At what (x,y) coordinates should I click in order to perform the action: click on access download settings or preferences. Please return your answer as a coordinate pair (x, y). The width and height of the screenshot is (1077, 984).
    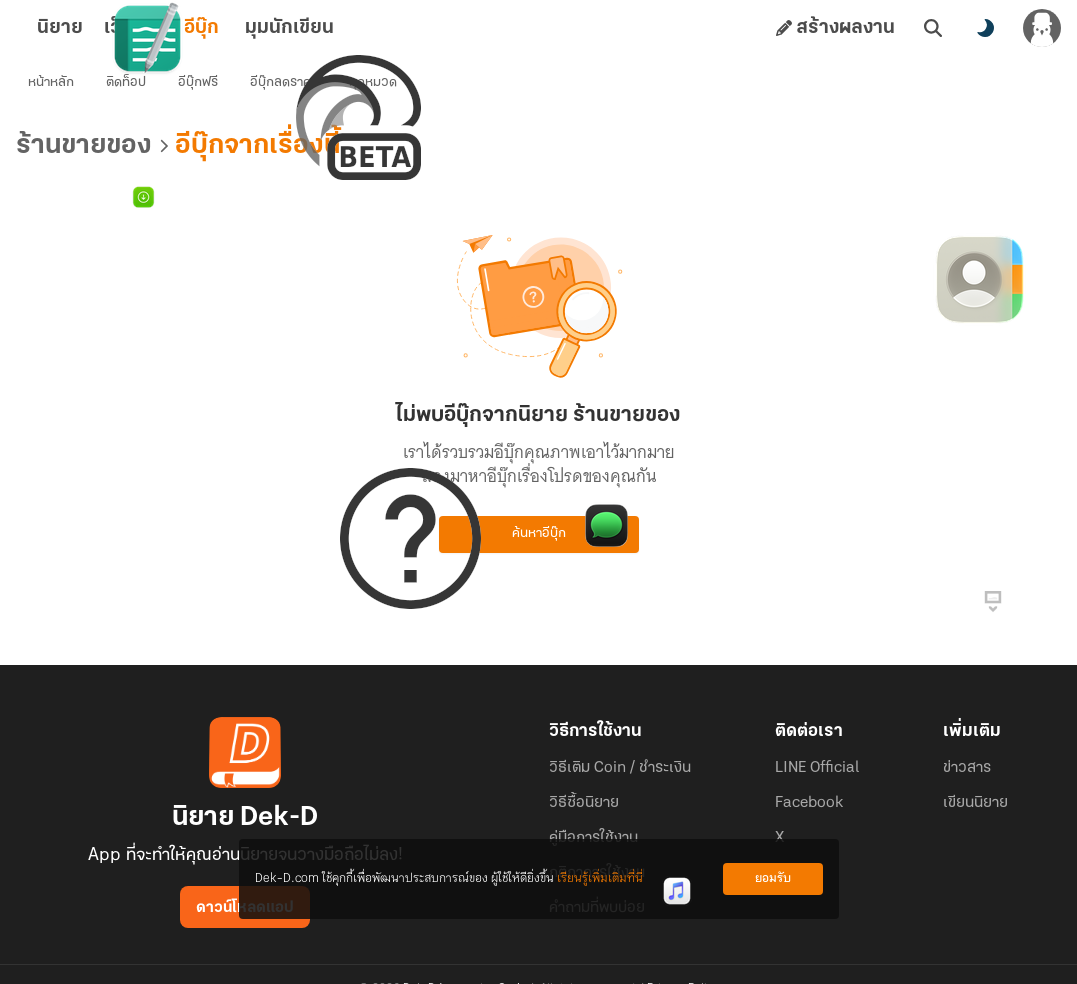
    Looking at the image, I should click on (143, 197).